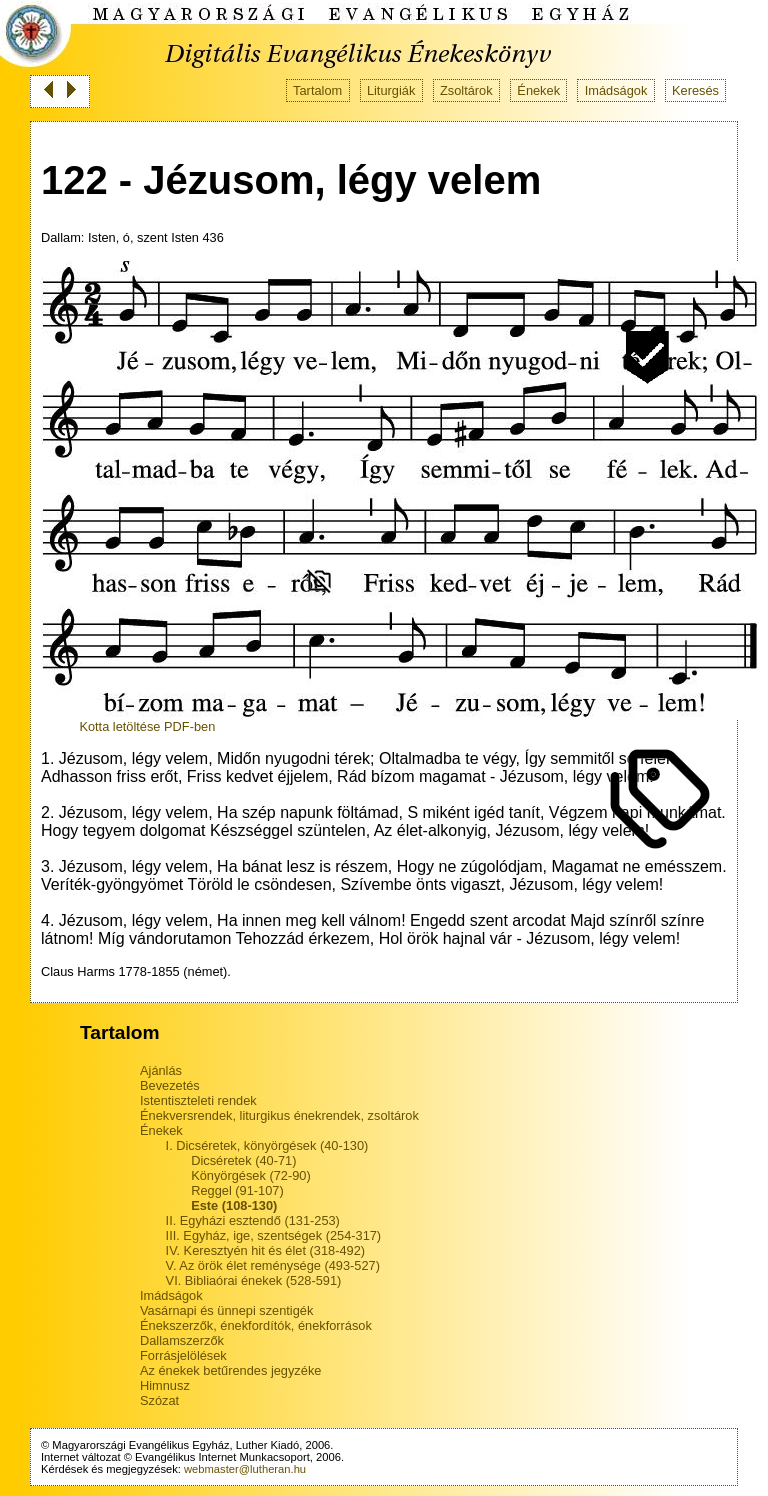 The height and width of the screenshot is (1496, 768). What do you see at coordinates (647, 357) in the screenshot?
I see `mark location as visited` at bounding box center [647, 357].